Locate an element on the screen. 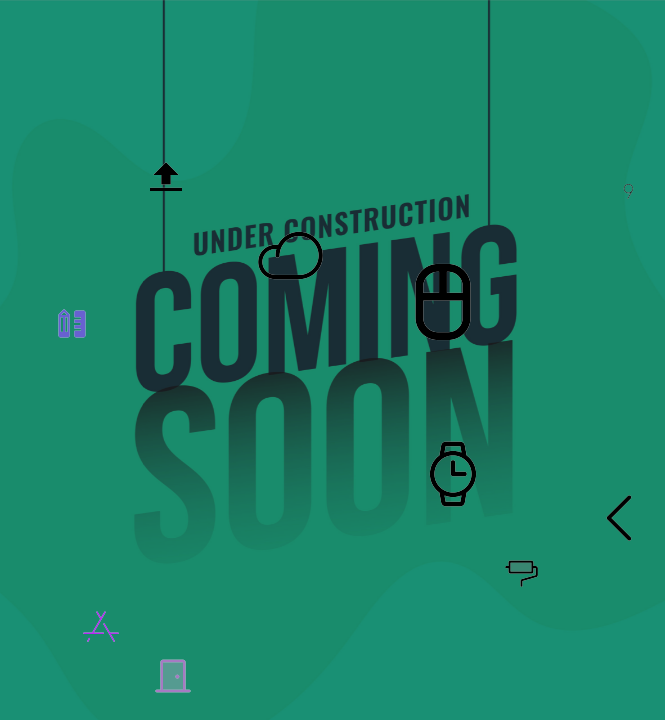 The height and width of the screenshot is (720, 665). go back to the previous screen is located at coordinates (621, 518).